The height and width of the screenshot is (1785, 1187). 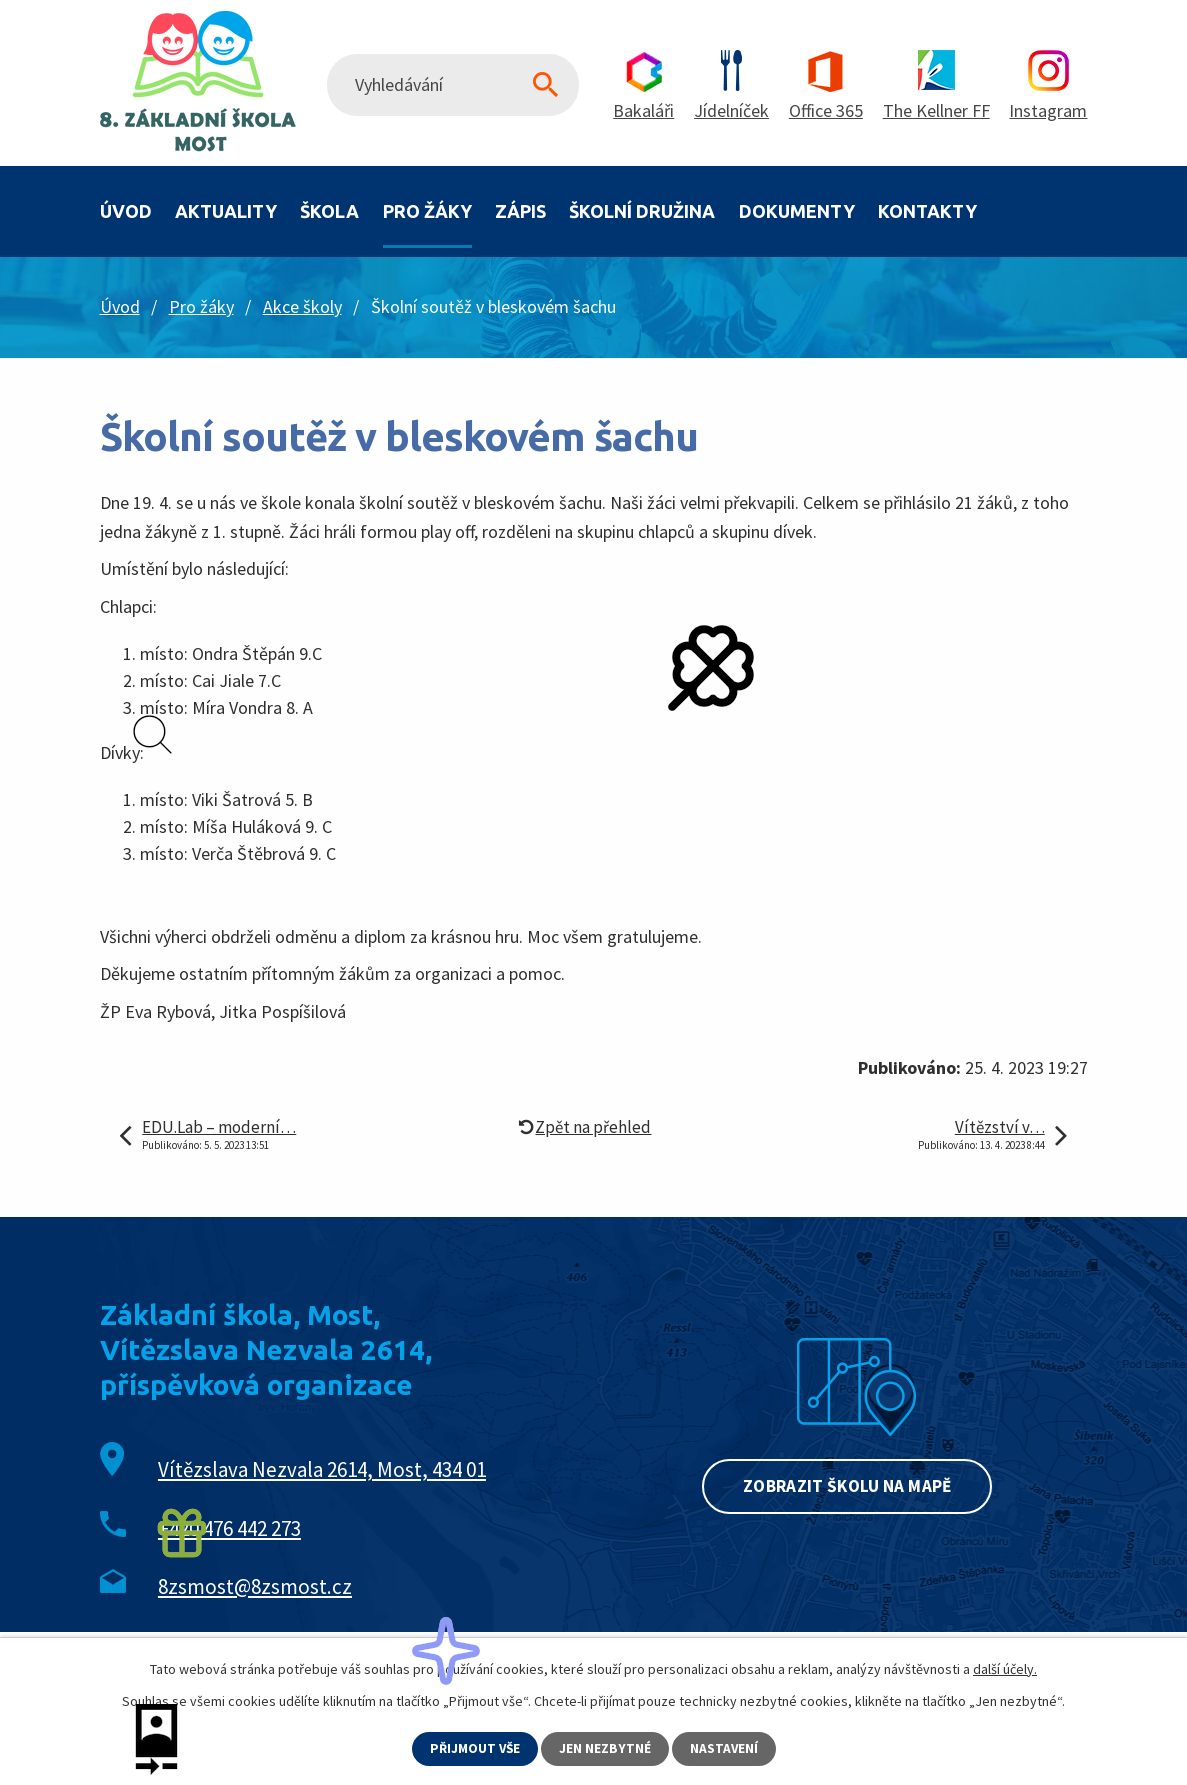 I want to click on indicates a lucky or bonus reward feature, so click(x=713, y=666).